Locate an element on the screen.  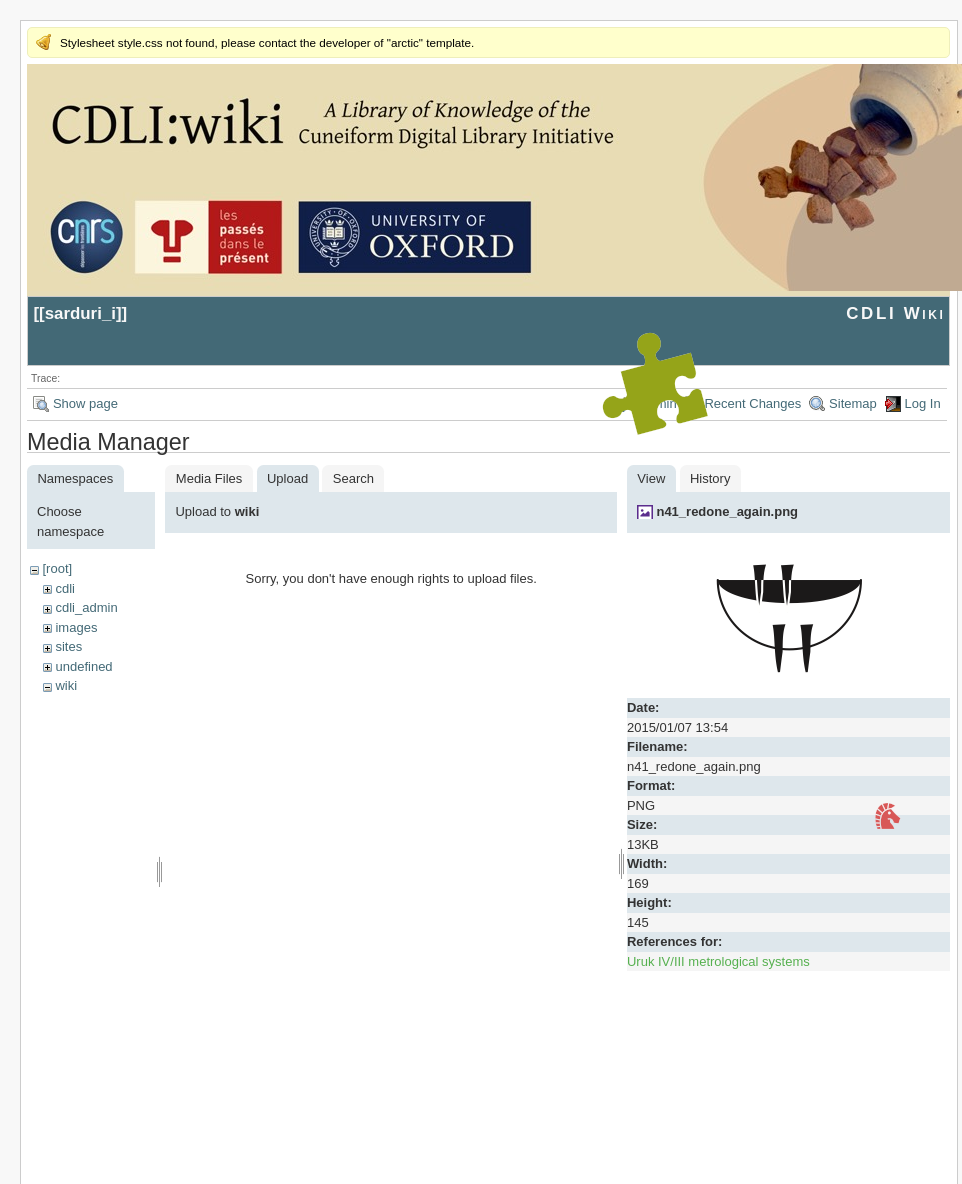
access plugins or extensions is located at coordinates (655, 384).